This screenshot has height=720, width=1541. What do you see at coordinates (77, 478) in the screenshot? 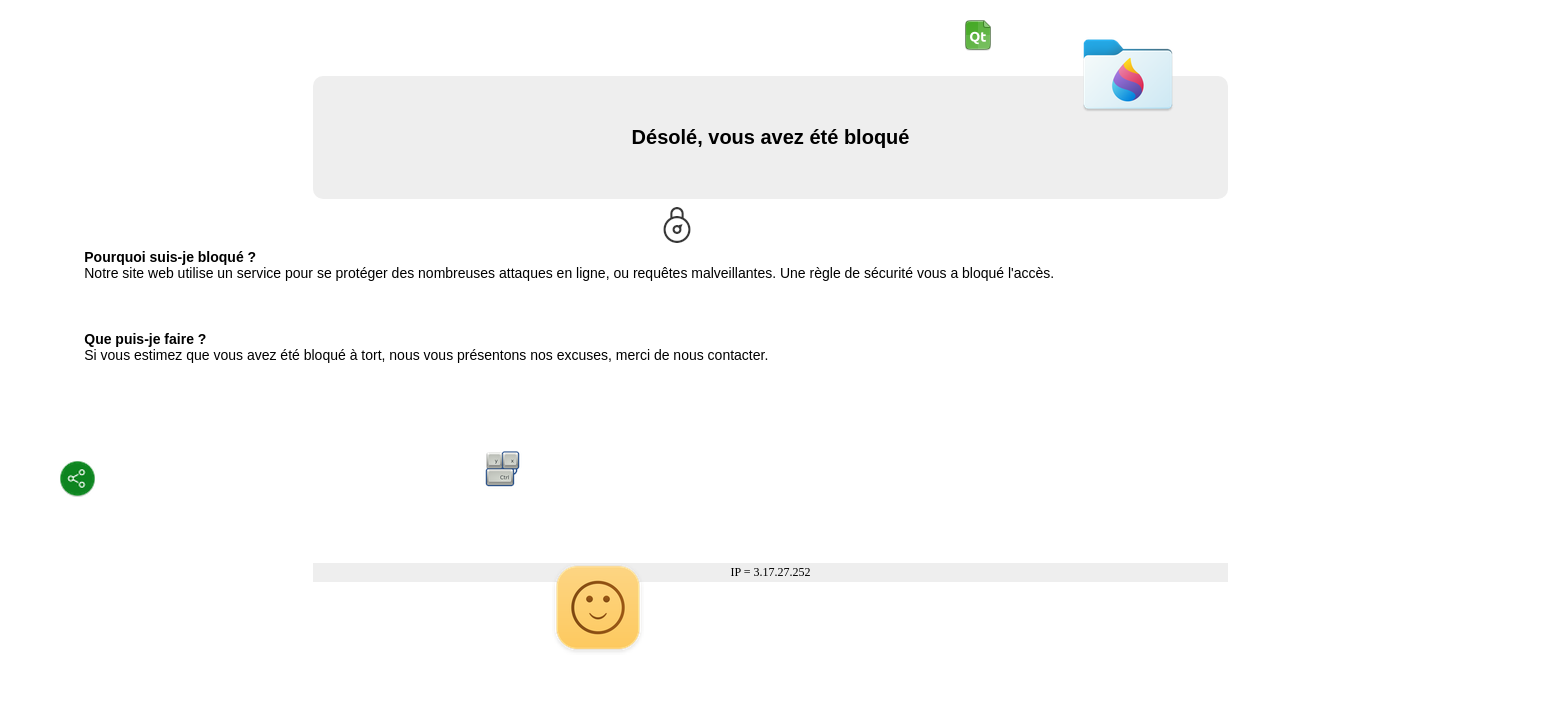
I see `access sharing and network preferences` at bounding box center [77, 478].